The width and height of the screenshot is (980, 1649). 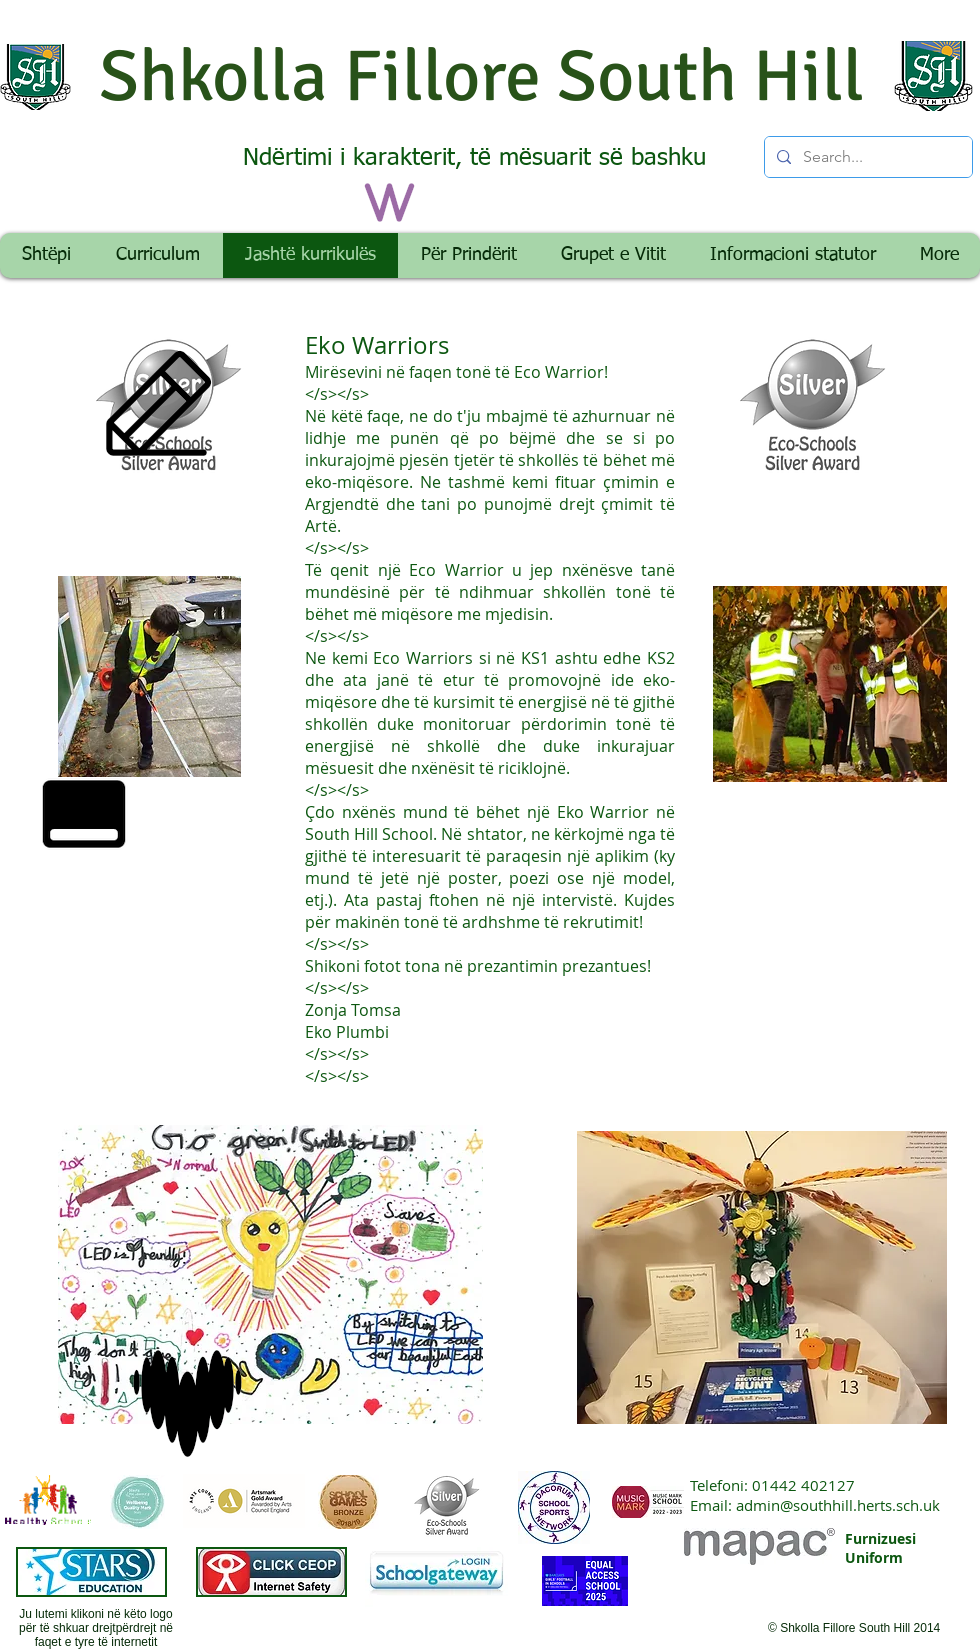 What do you see at coordinates (84, 814) in the screenshot?
I see `add a call-to-action overlay to video content` at bounding box center [84, 814].